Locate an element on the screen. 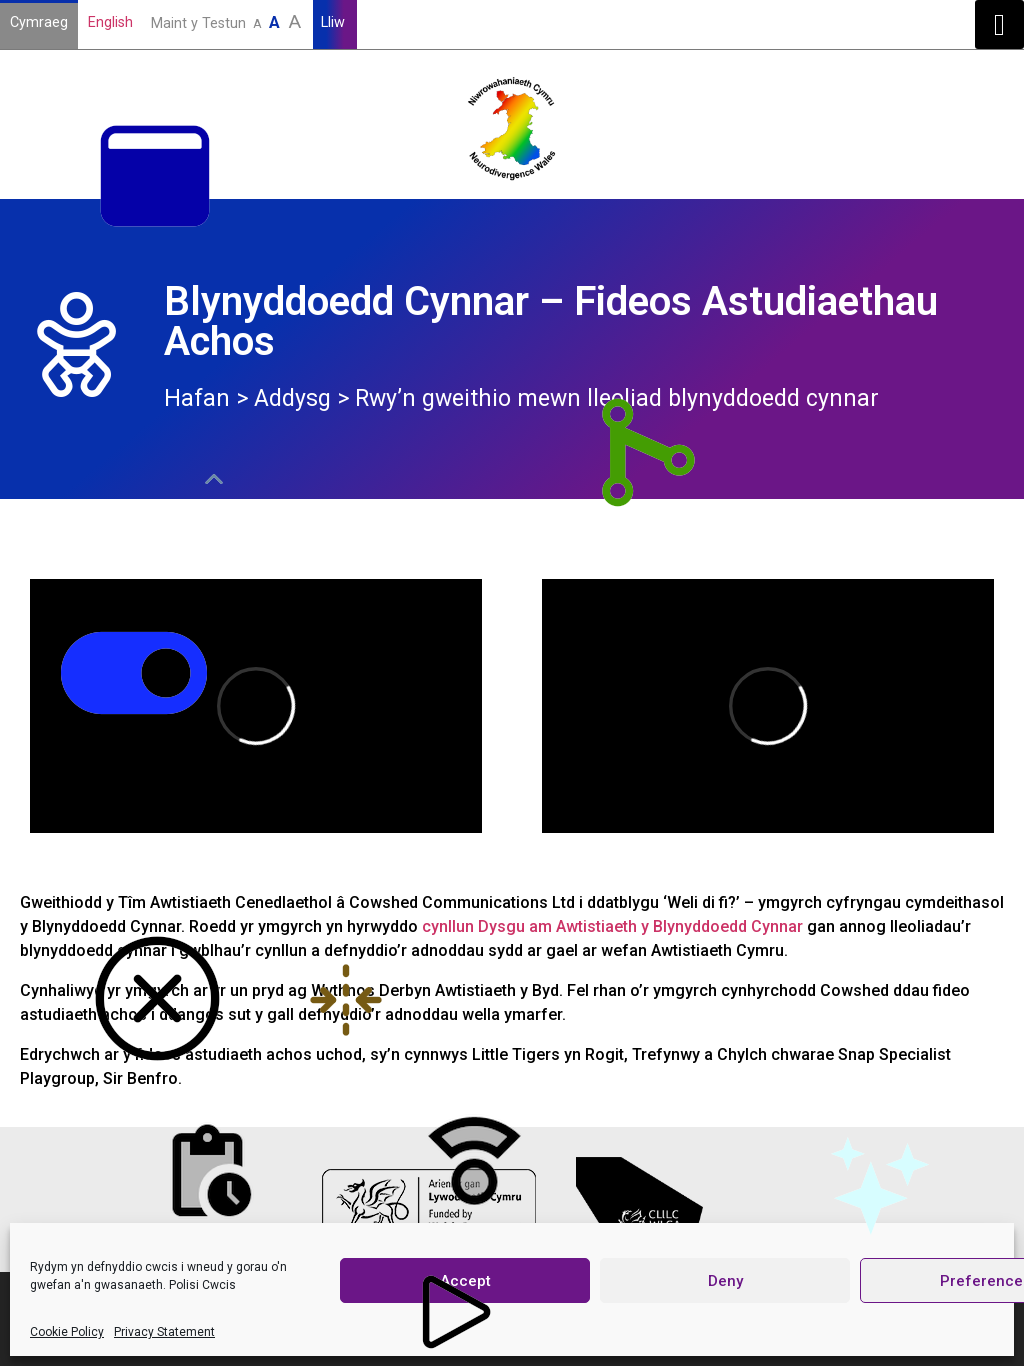  view pending tasks or actions is located at coordinates (207, 1172).